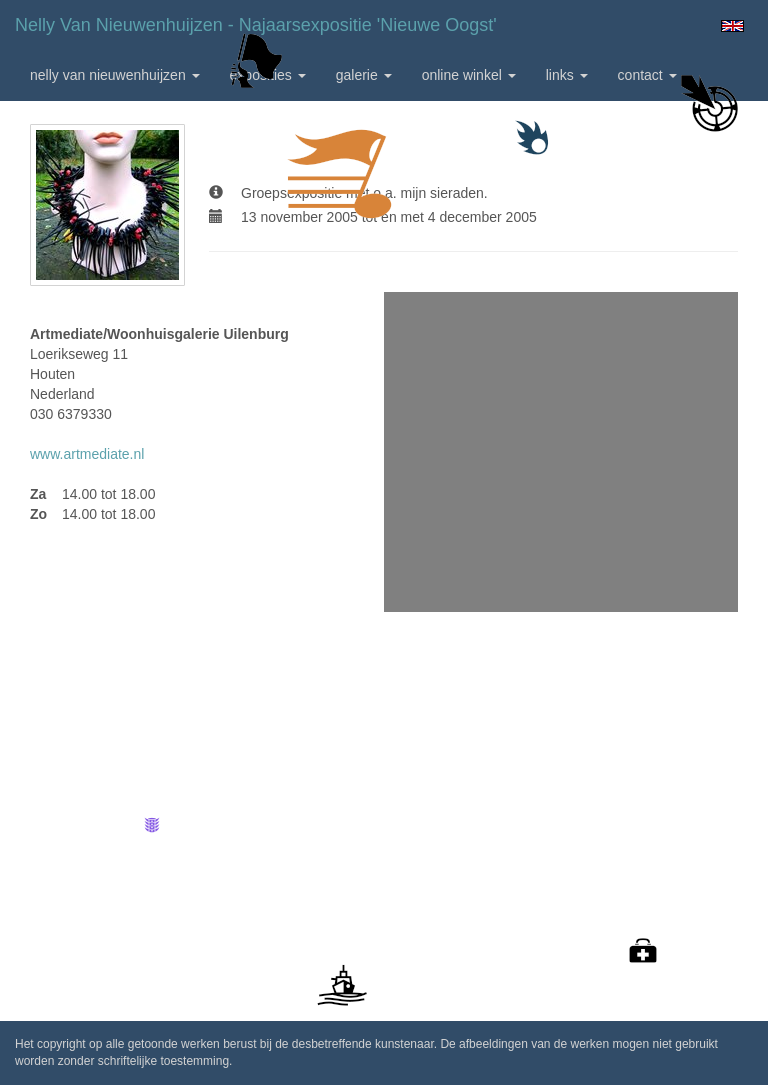 The width and height of the screenshot is (768, 1085). I want to click on server or database storage indicator, so click(152, 825).